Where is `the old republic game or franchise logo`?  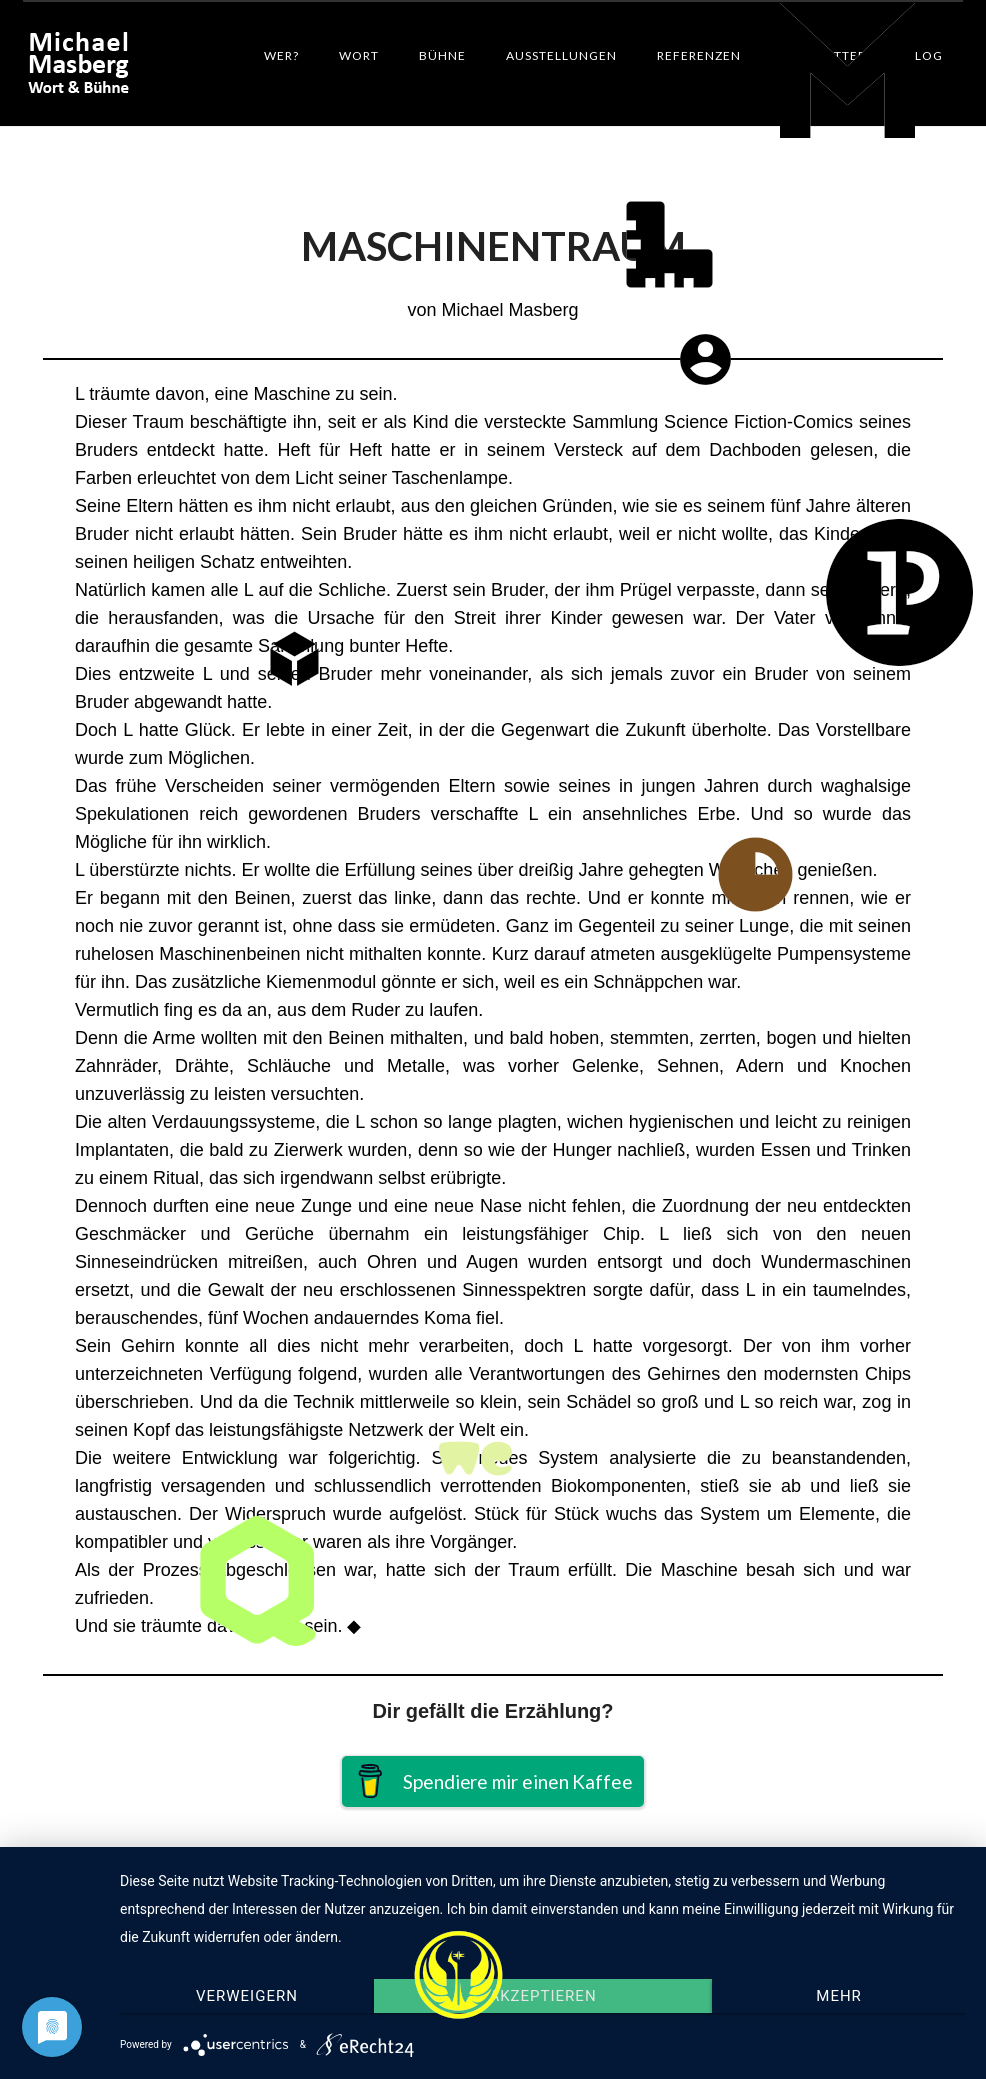 the old republic game or franchise logo is located at coordinates (458, 1974).